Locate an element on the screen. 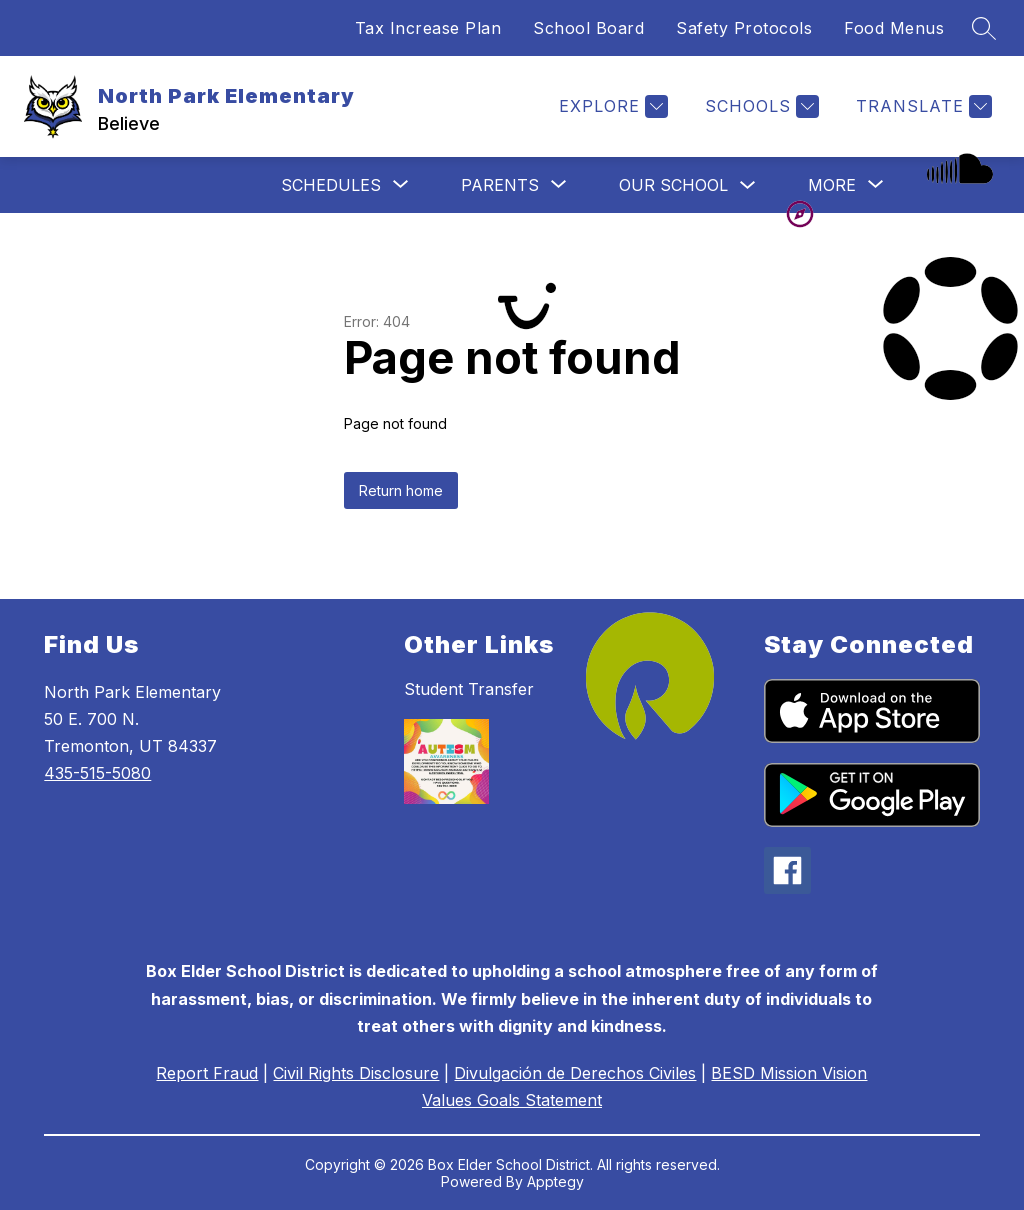  open soundcloud app is located at coordinates (960, 167).